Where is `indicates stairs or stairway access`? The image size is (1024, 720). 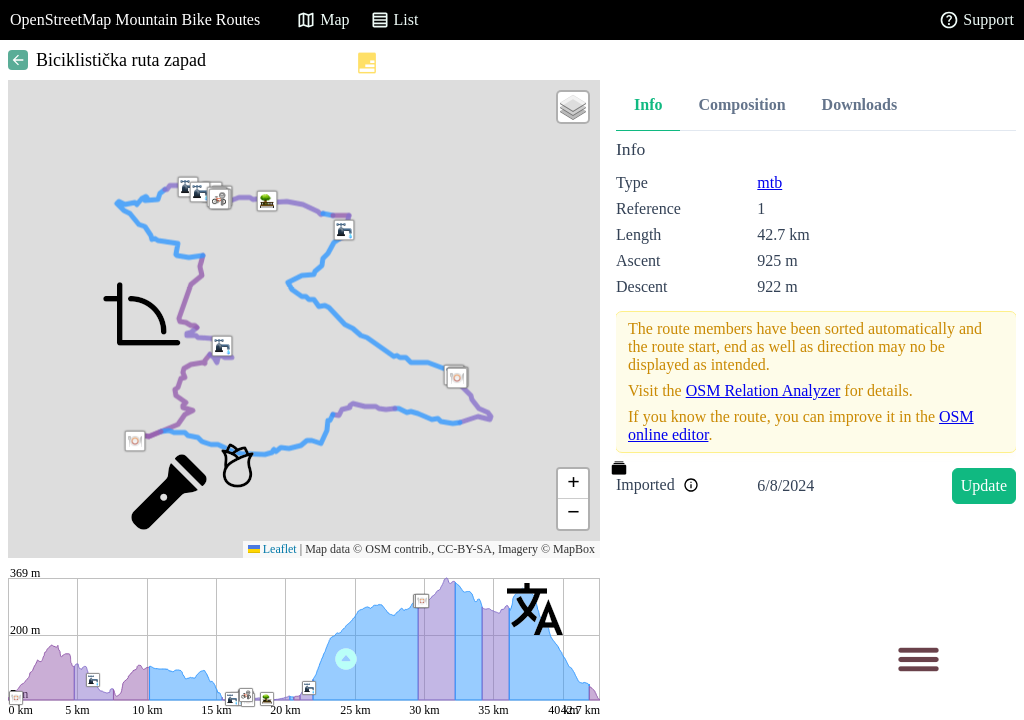 indicates stairs or stairway access is located at coordinates (367, 63).